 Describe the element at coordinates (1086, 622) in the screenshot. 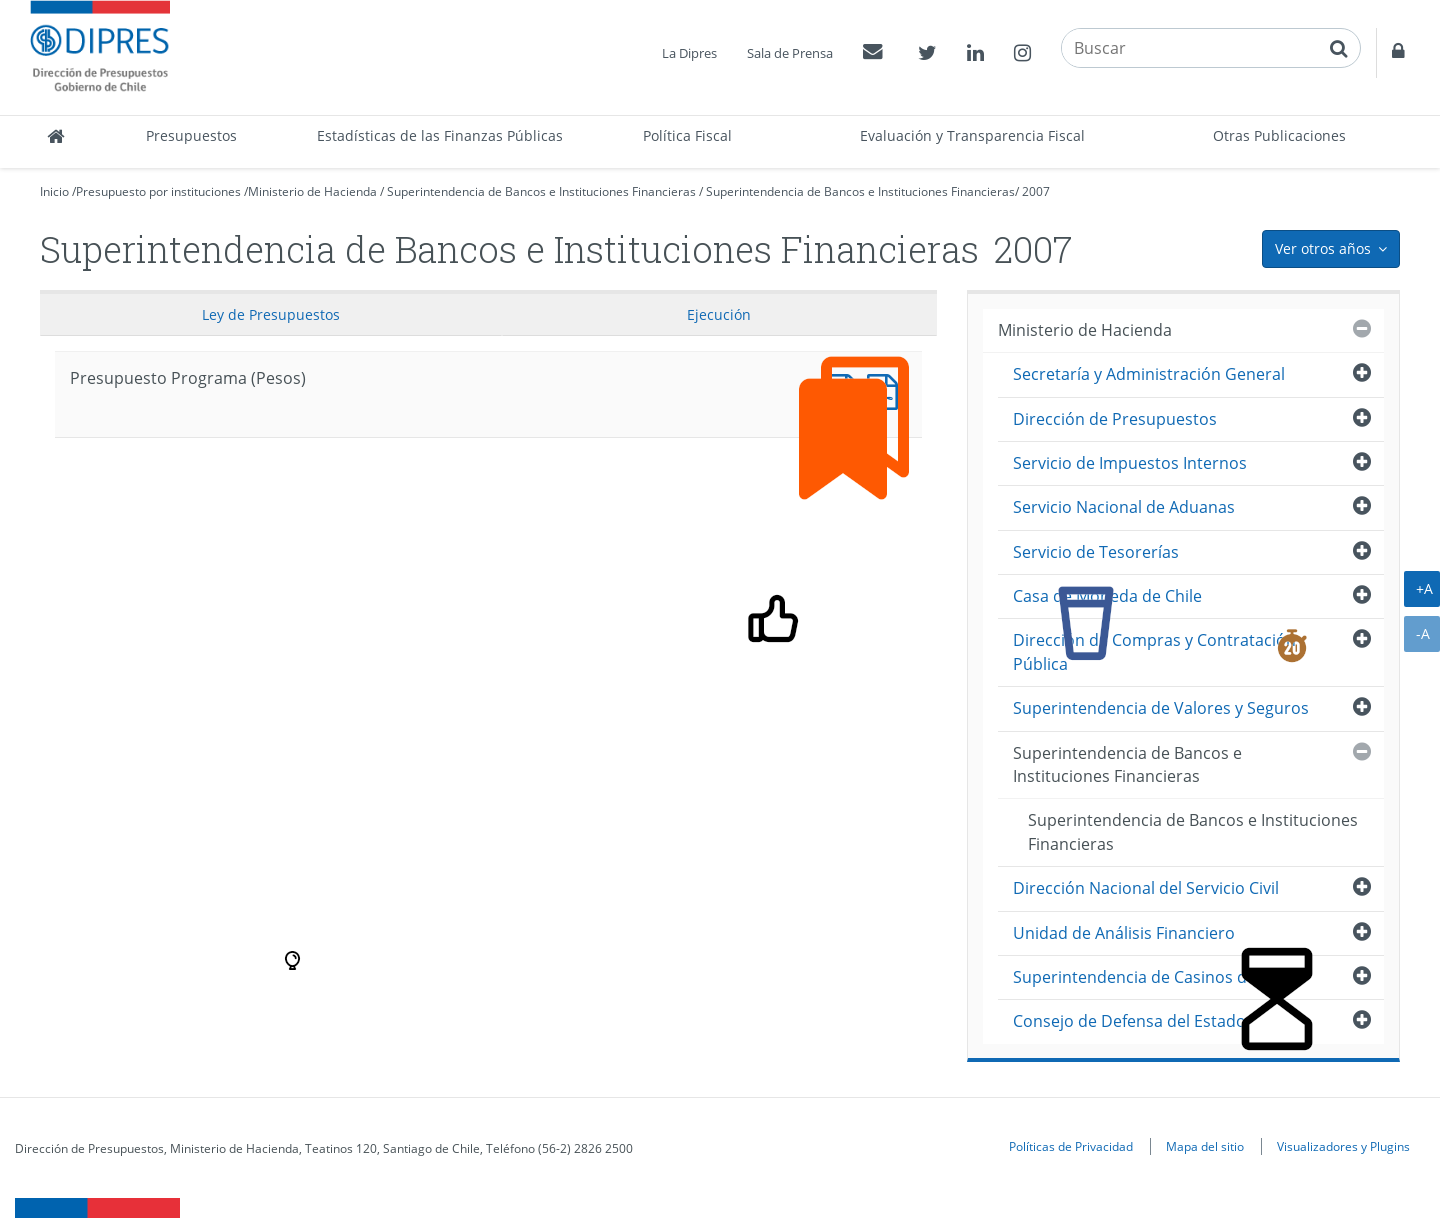

I see `view nearby bars or pubs` at that location.